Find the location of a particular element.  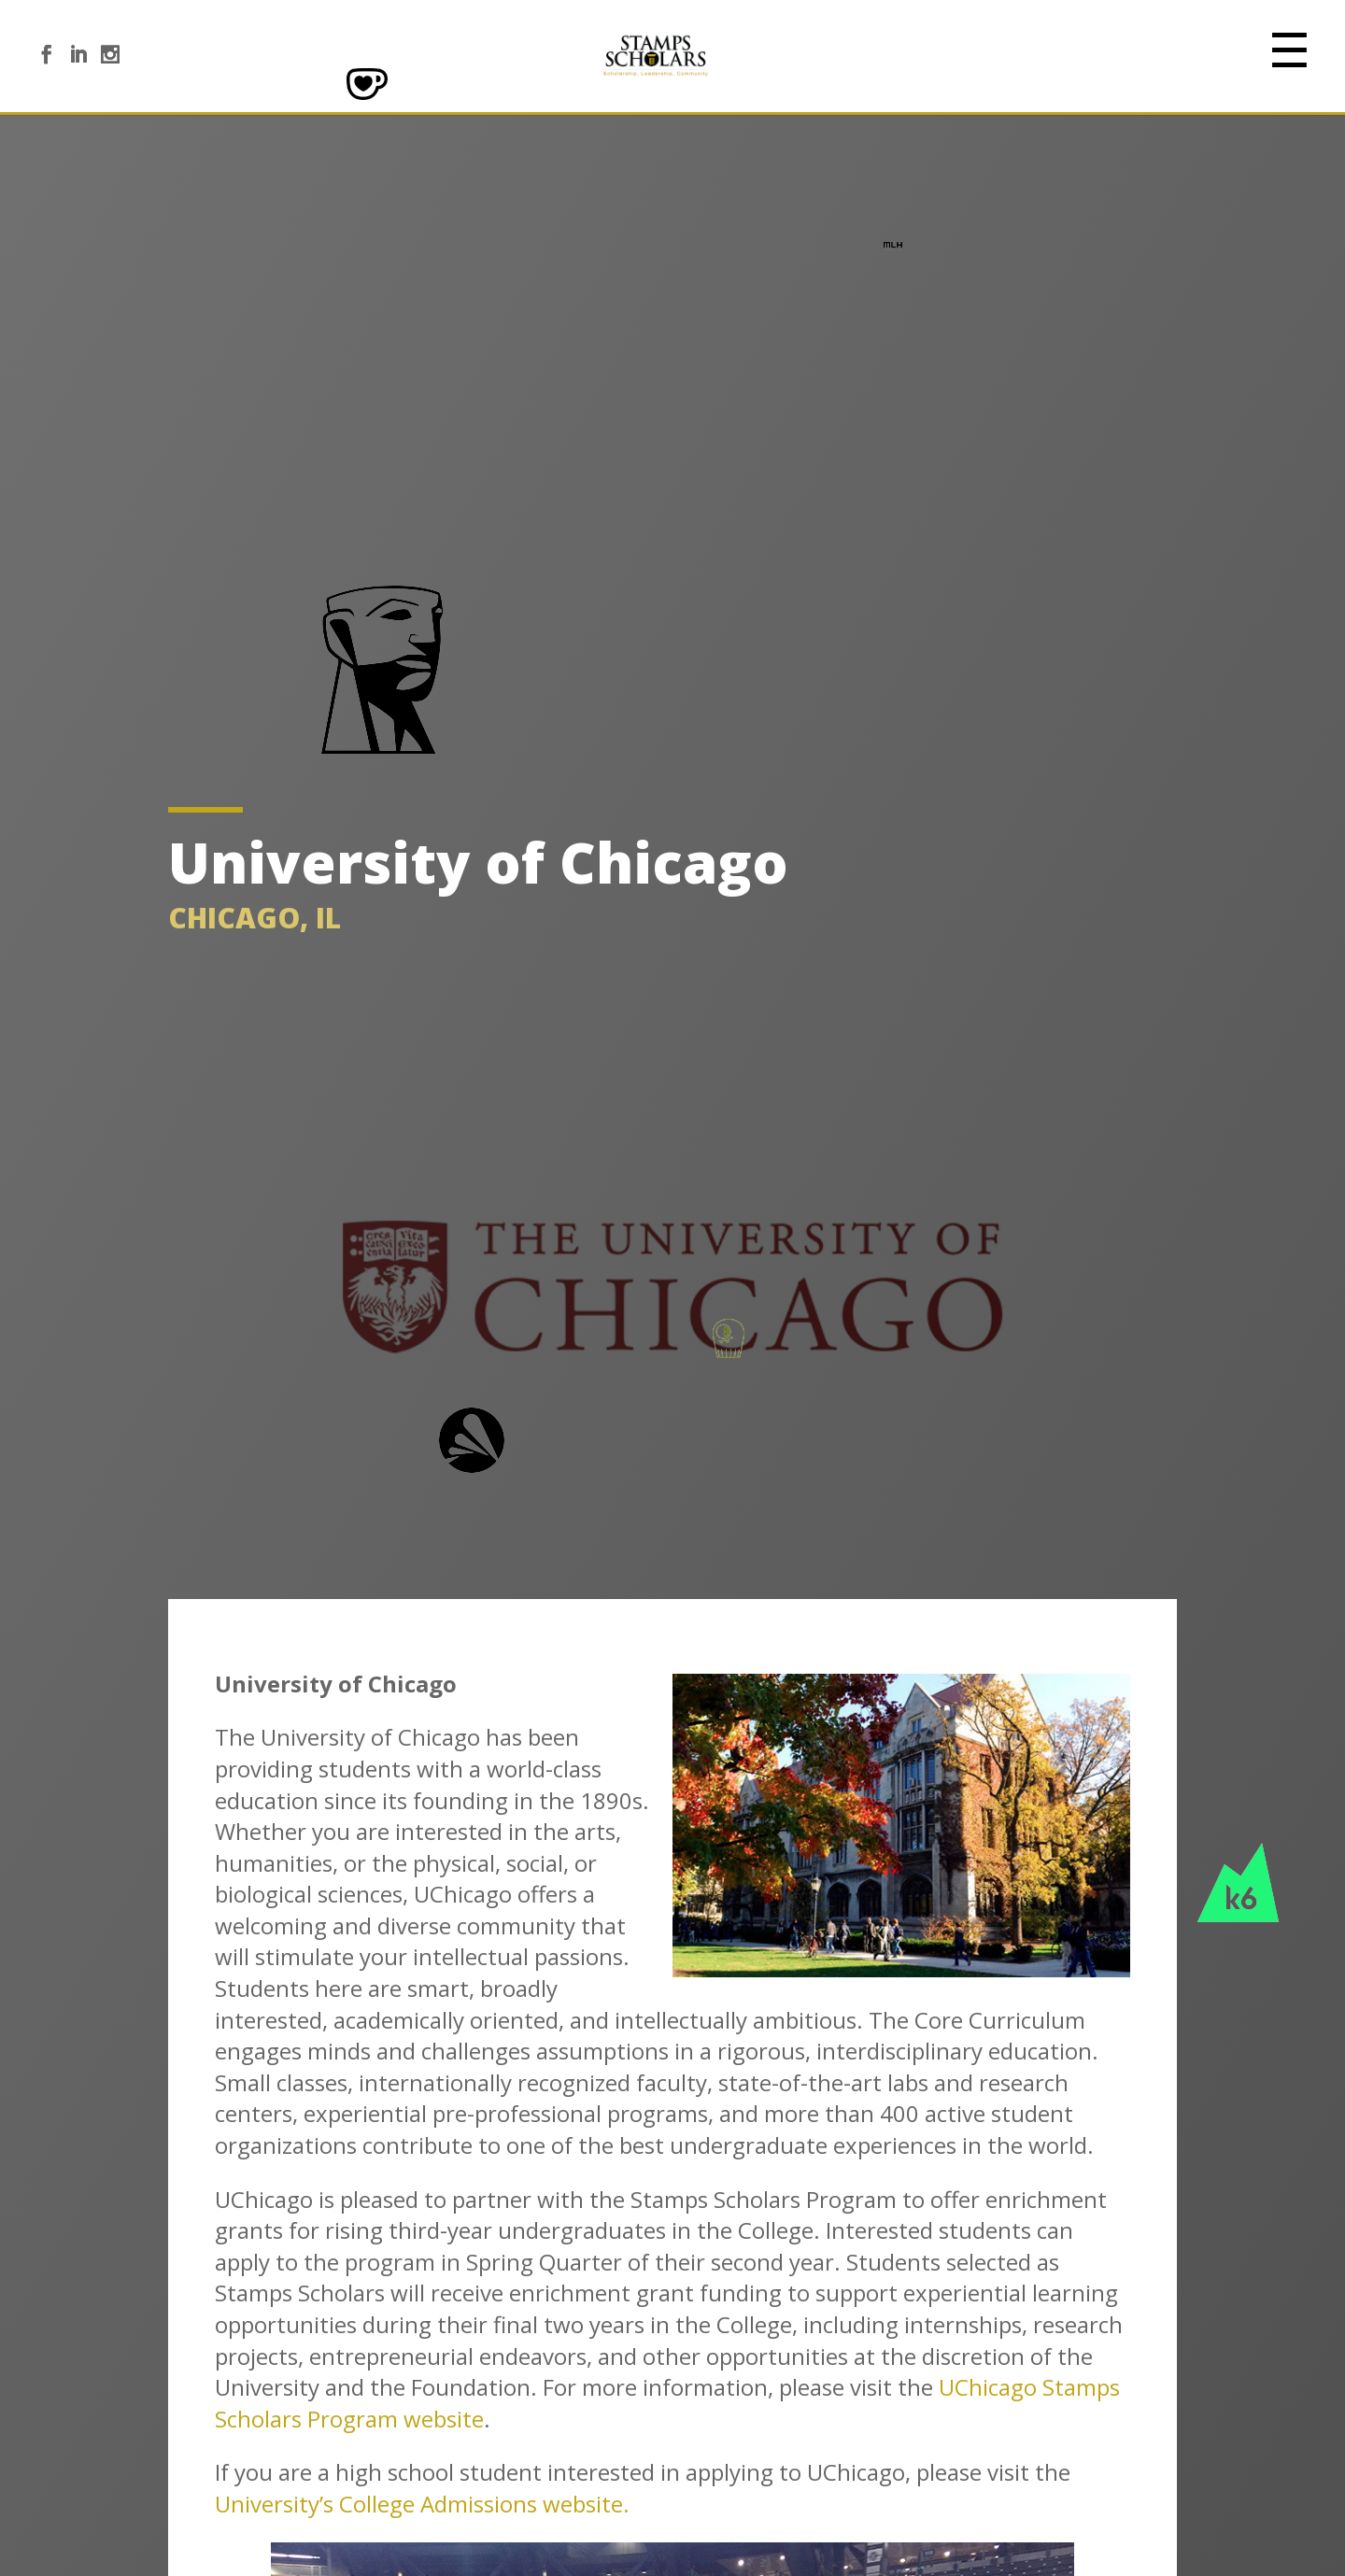

ScyllaDB logo is located at coordinates (729, 1338).